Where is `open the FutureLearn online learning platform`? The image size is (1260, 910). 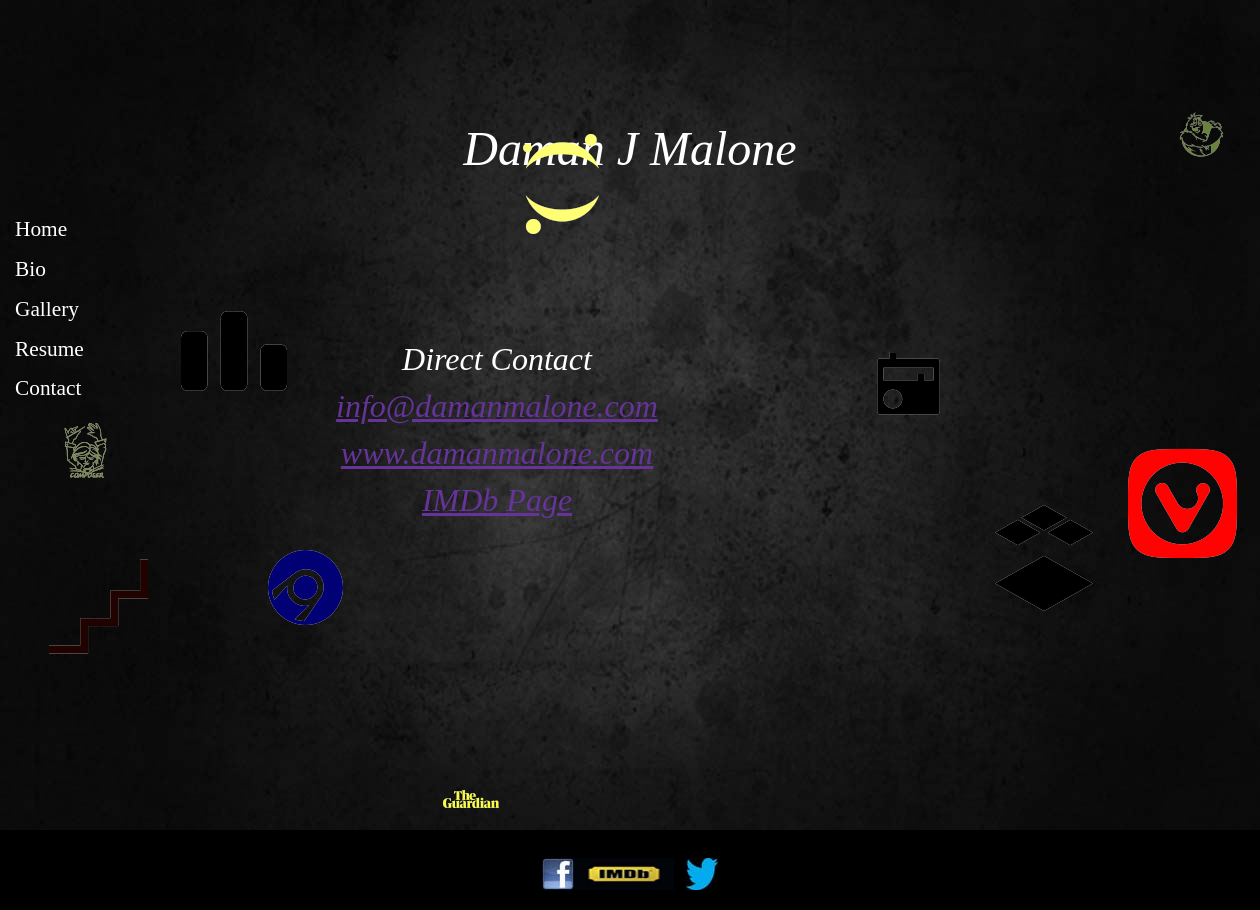 open the FutureLearn online learning platform is located at coordinates (98, 606).